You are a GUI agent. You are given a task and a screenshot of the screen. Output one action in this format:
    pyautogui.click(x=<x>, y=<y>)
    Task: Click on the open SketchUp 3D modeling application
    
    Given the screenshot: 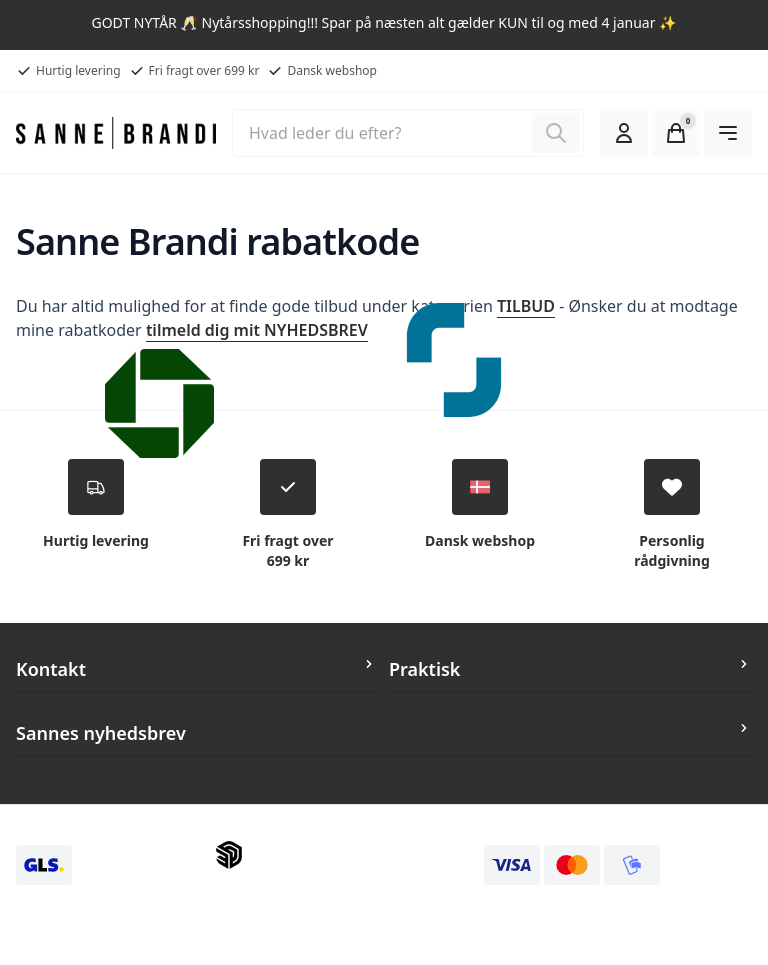 What is the action you would take?
    pyautogui.click(x=229, y=855)
    